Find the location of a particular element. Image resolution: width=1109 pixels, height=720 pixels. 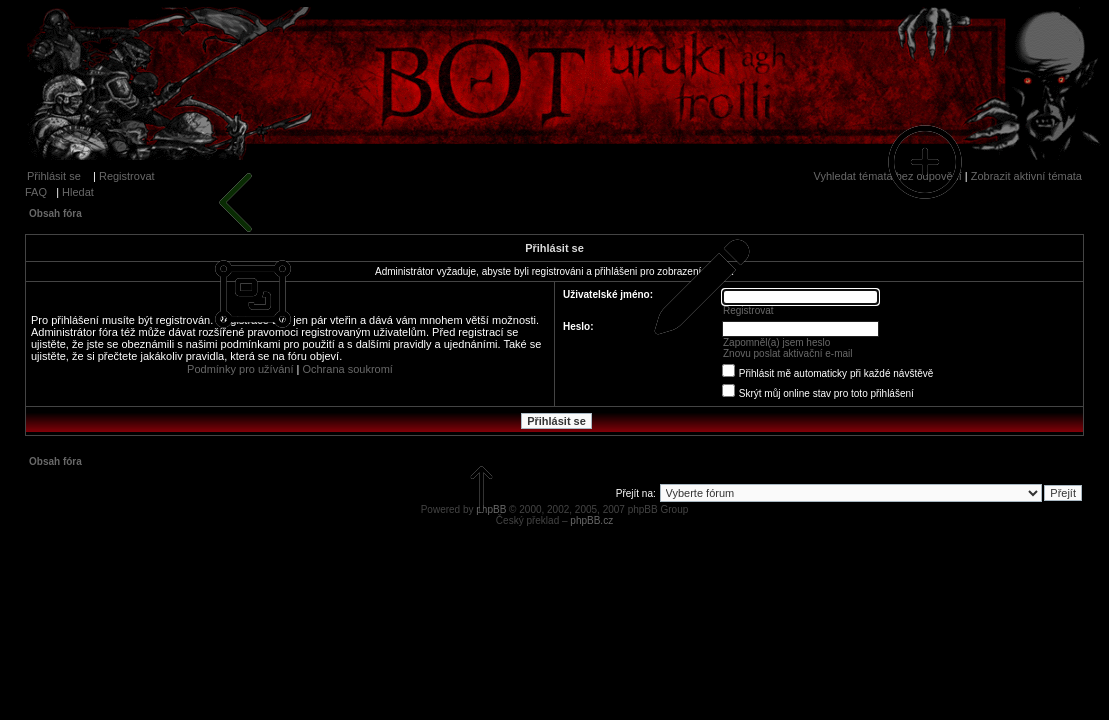

add a new item is located at coordinates (925, 162).